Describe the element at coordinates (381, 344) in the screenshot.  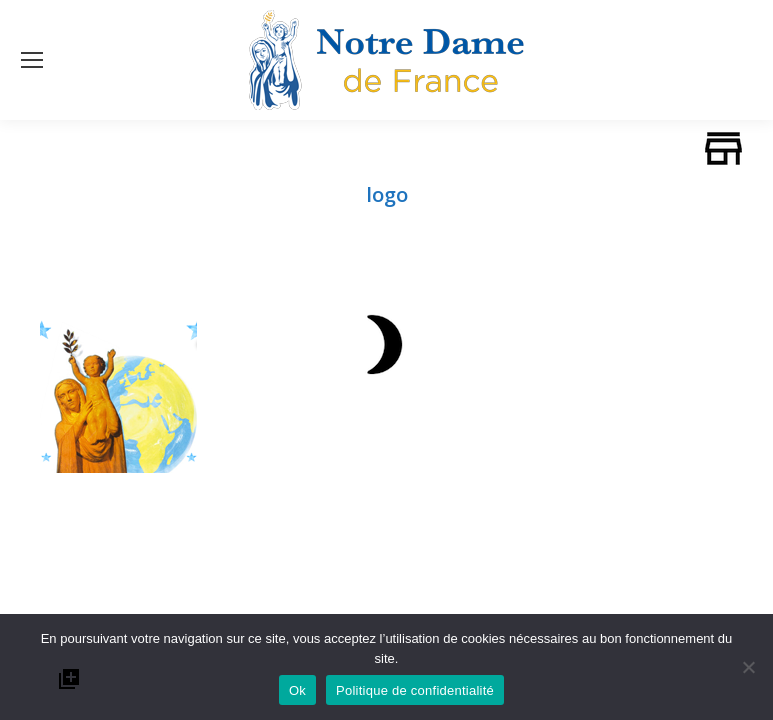
I see `toggle dark mode or night theme` at that location.